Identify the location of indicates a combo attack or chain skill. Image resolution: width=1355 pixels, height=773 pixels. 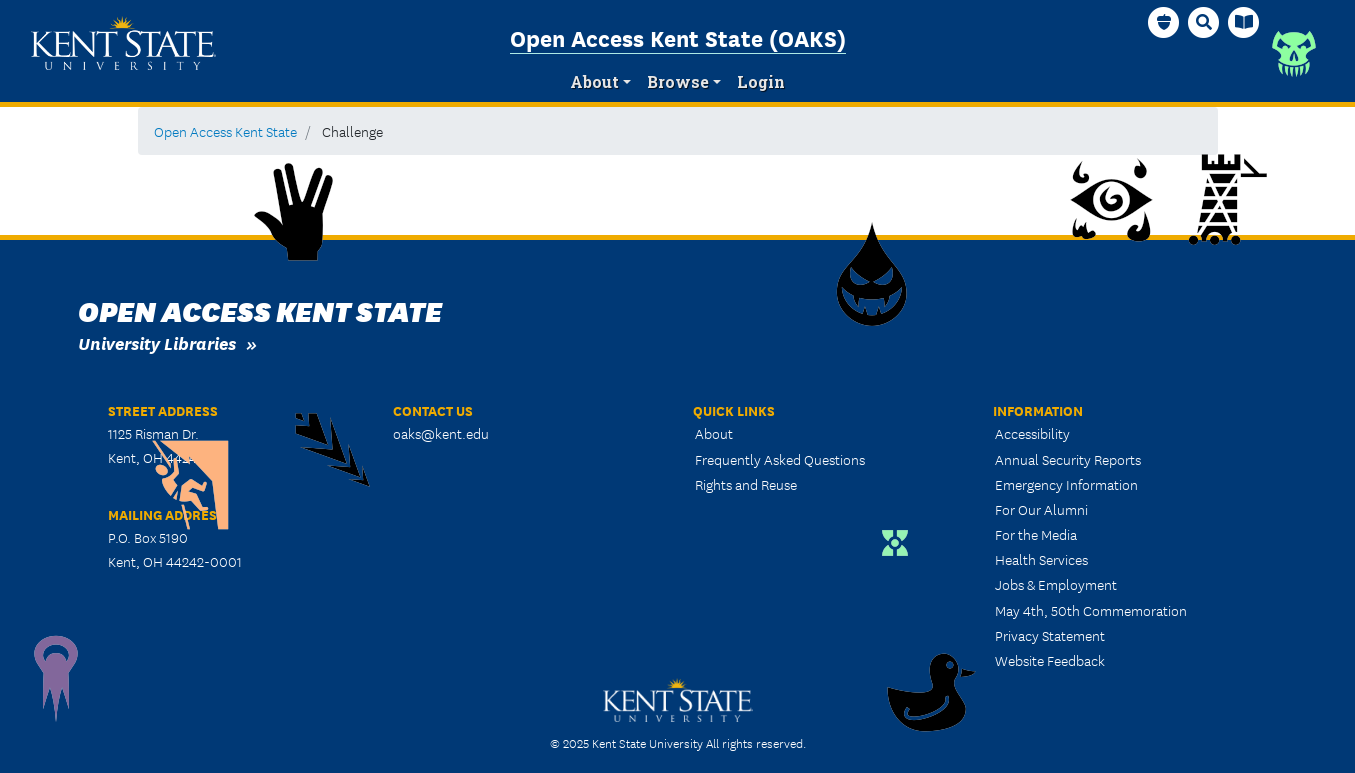
(333, 450).